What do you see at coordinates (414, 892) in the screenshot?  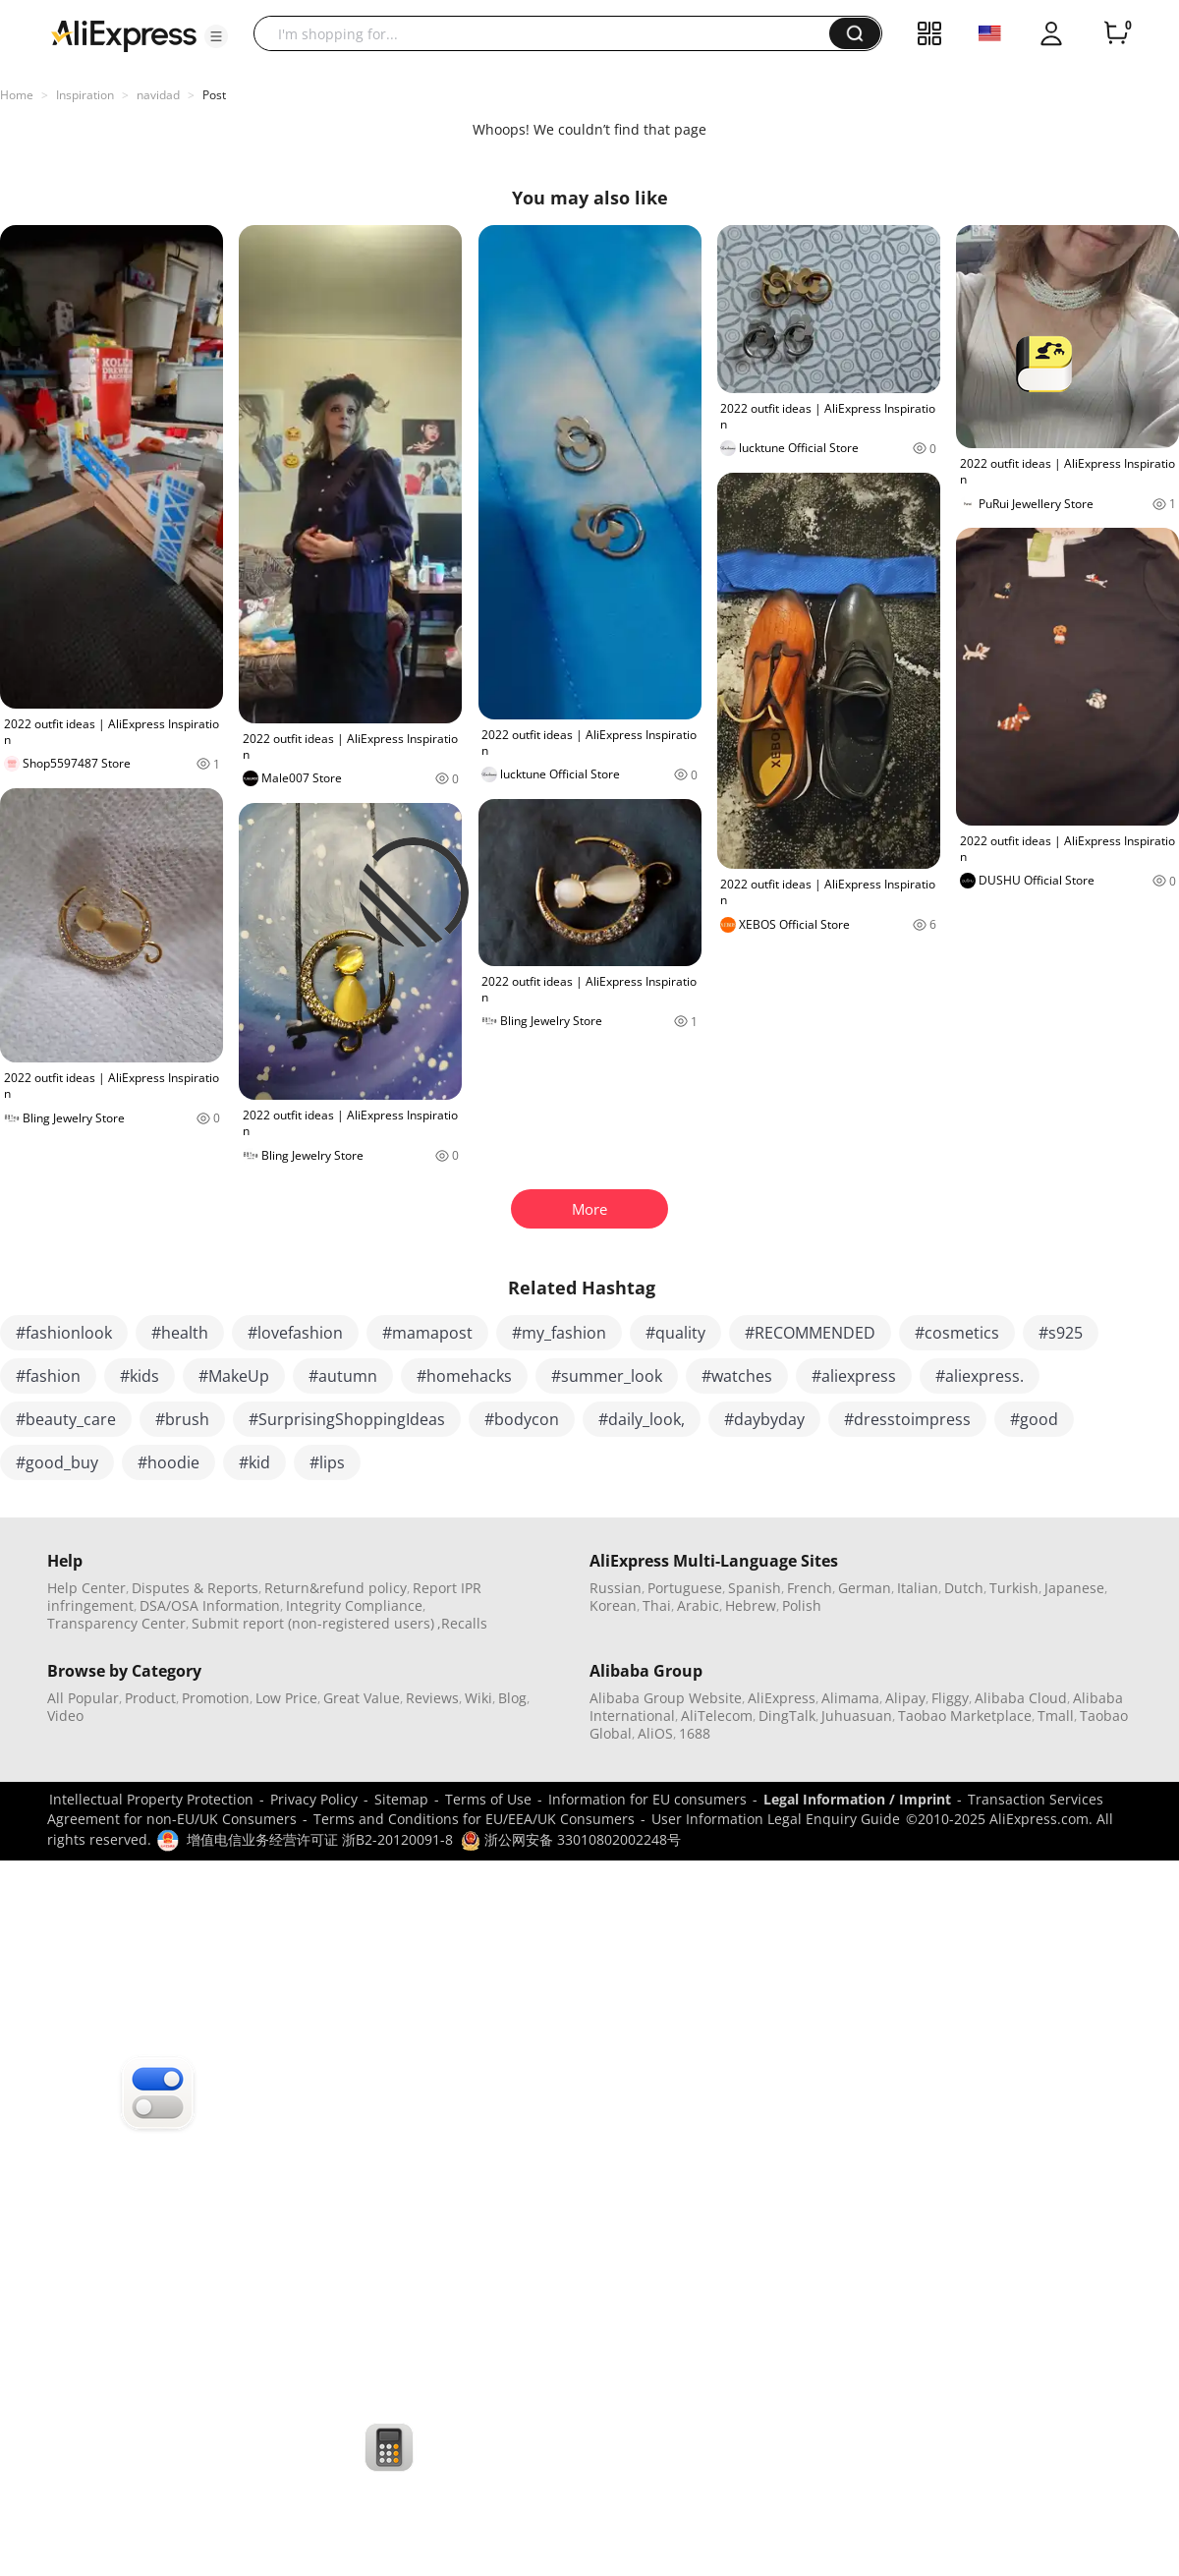 I see `open linear app` at bounding box center [414, 892].